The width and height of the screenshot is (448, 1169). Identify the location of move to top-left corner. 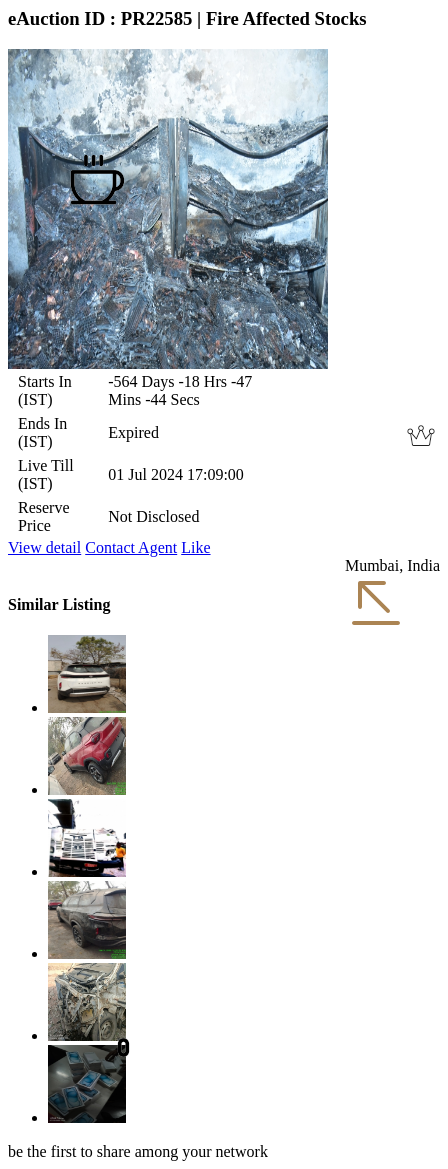
(374, 603).